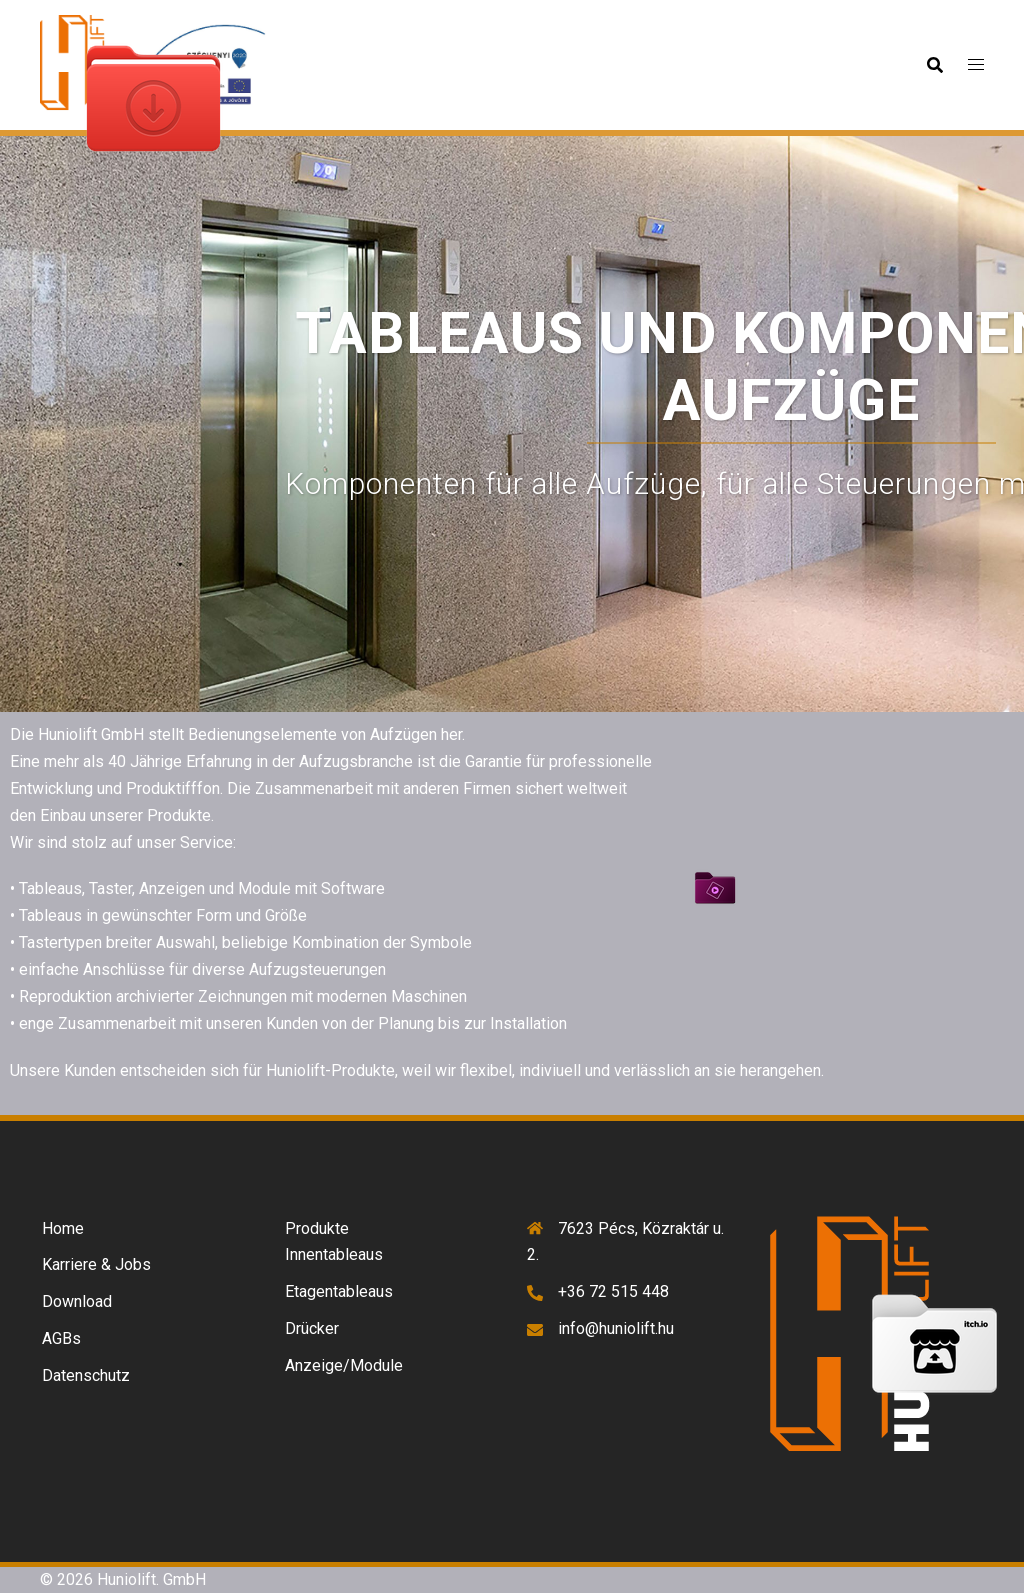 This screenshot has height=1593, width=1024. I want to click on open adobe premiere elements project folder, so click(715, 889).